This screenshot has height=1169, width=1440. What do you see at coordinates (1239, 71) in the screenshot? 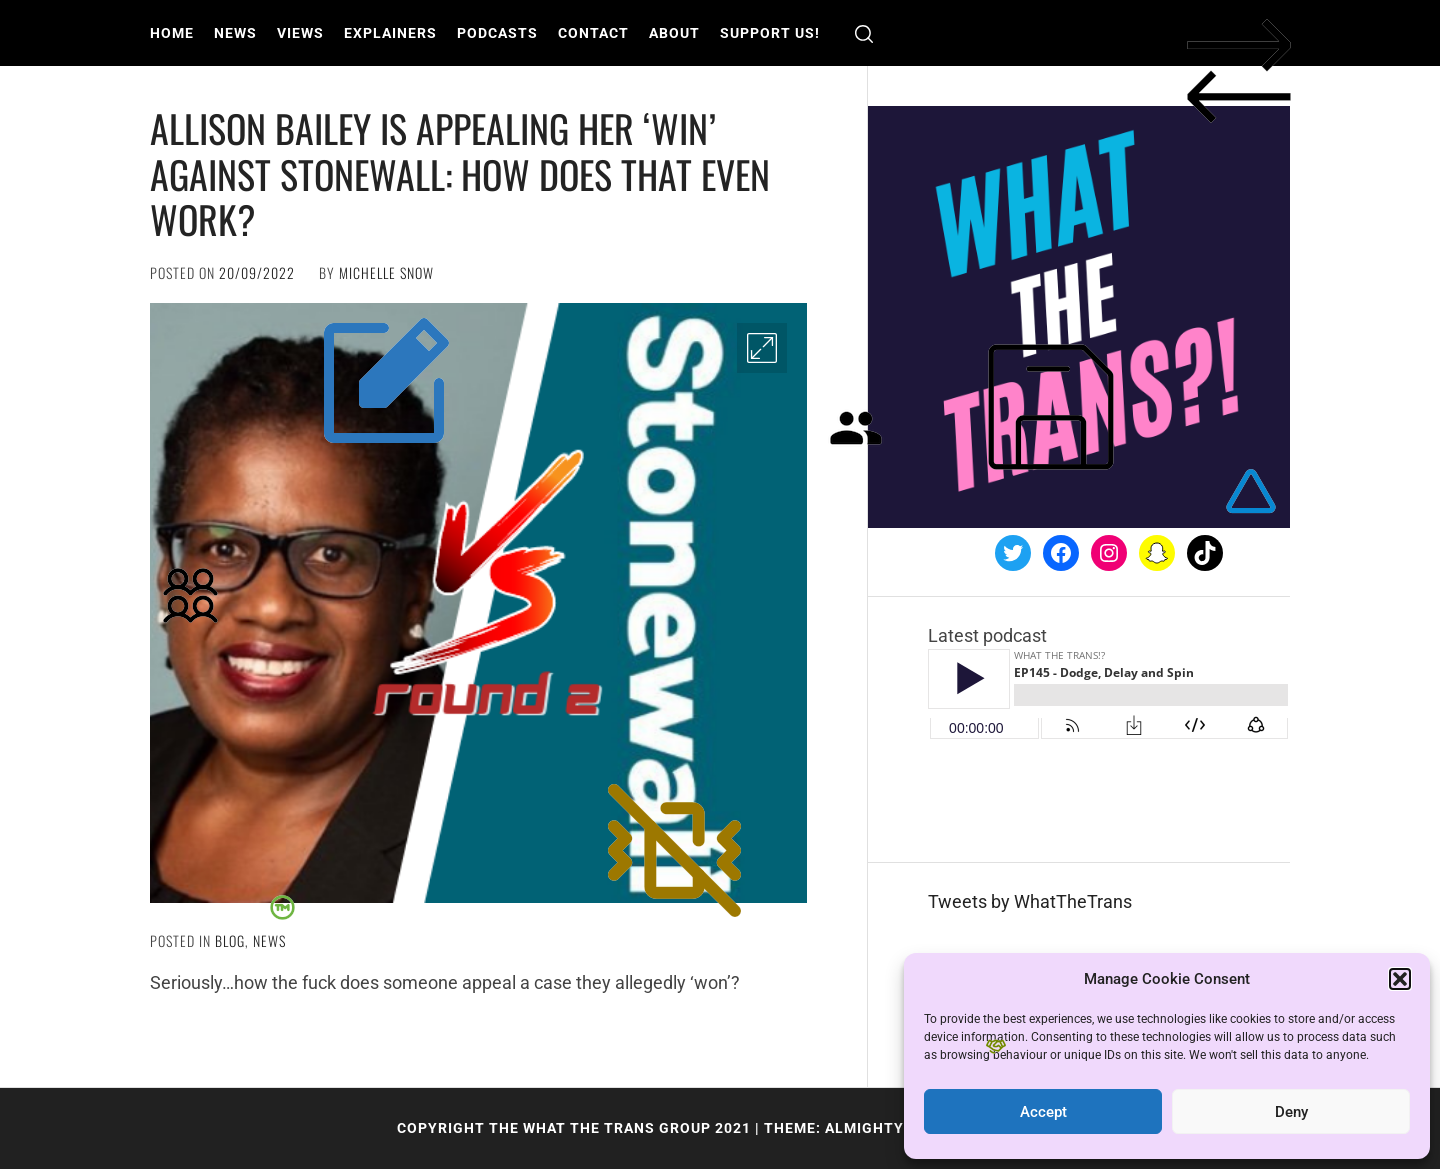
I see `swap or exchange items` at bounding box center [1239, 71].